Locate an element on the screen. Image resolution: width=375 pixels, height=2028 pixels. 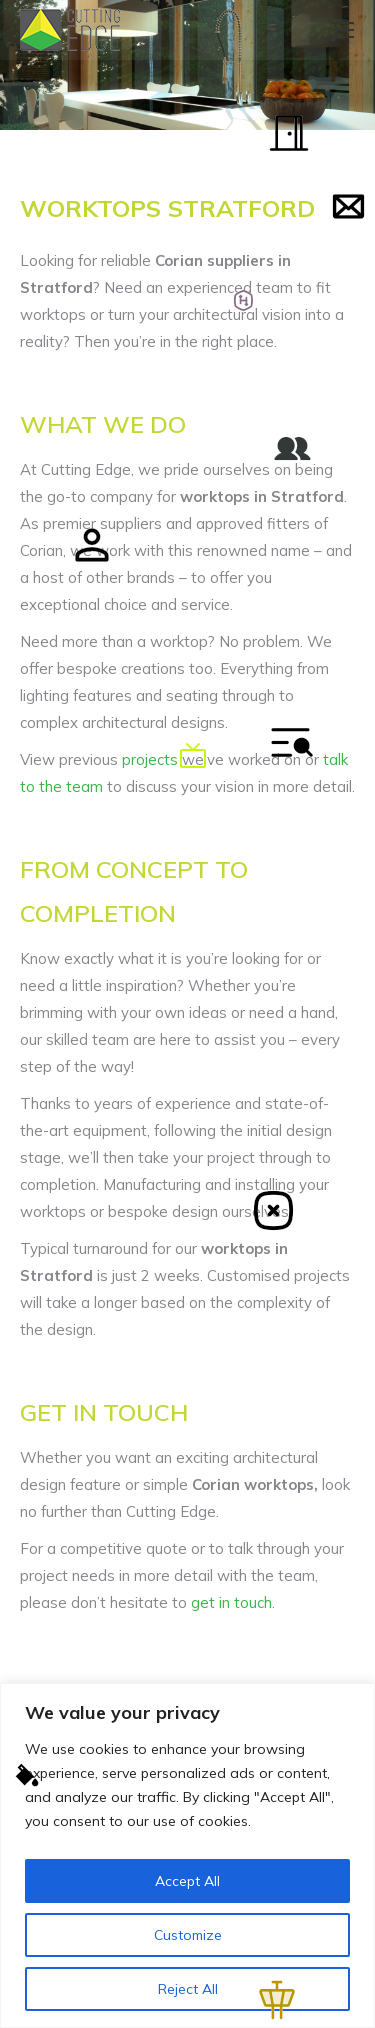
exit or log out of the application is located at coordinates (289, 133).